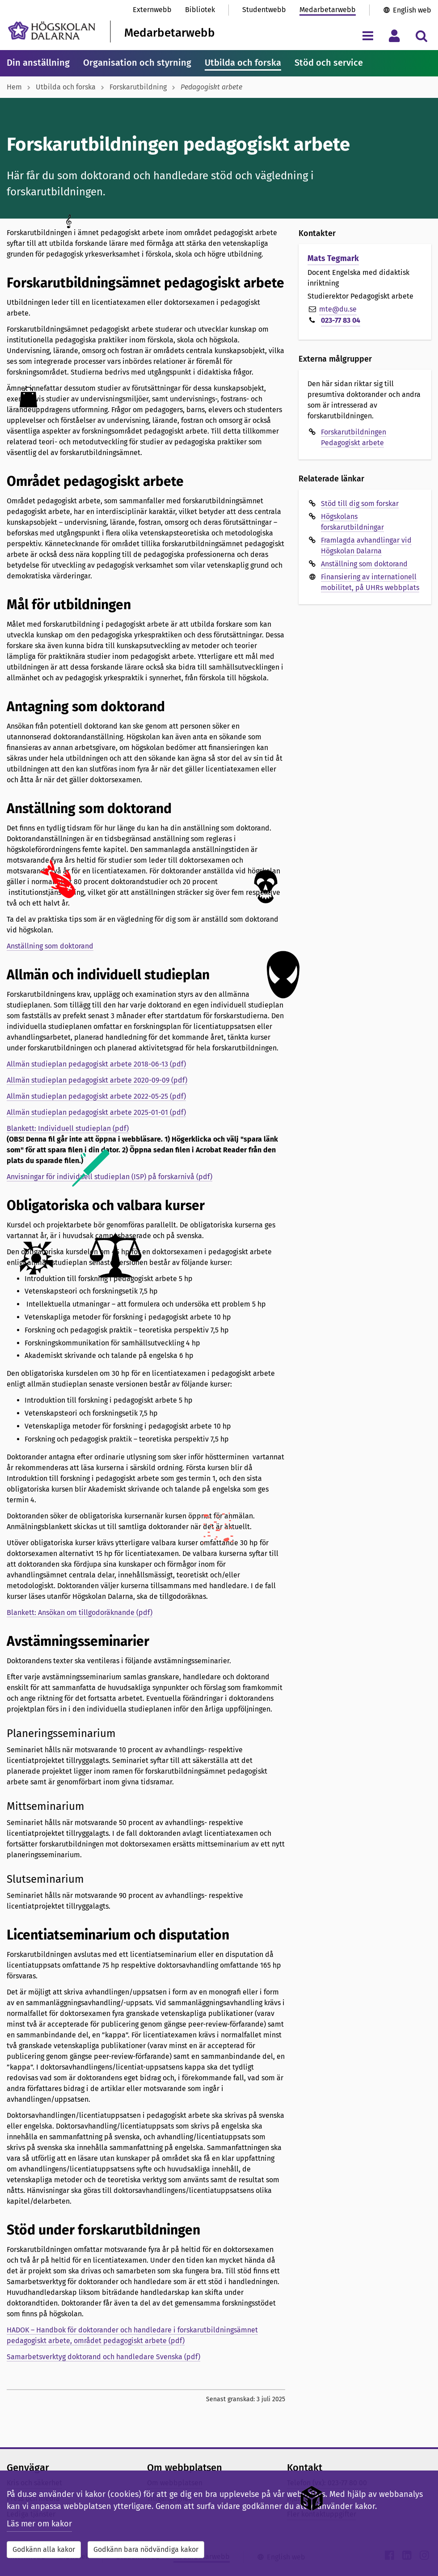 Image resolution: width=438 pixels, height=2576 pixels. Describe the element at coordinates (36, 1258) in the screenshot. I see `indicates a critical hit or power attack in gameplay` at that location.